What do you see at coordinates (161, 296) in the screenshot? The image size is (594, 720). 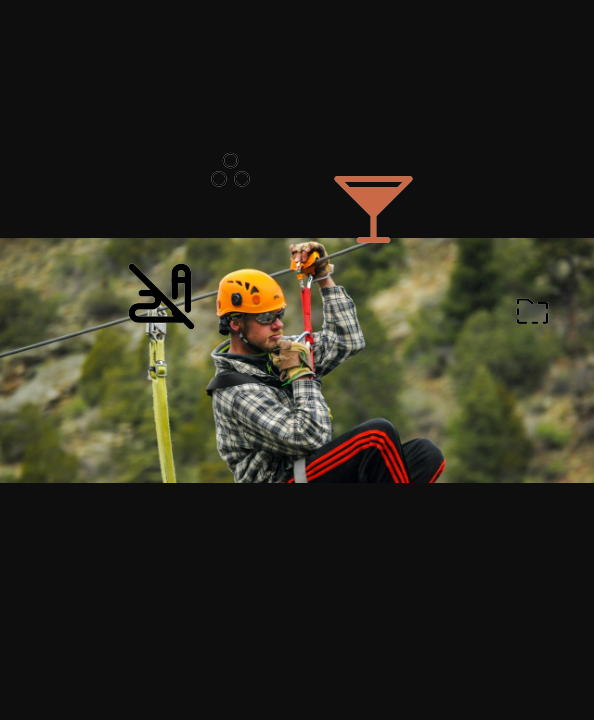 I see `writing or editing is disabled` at bounding box center [161, 296].